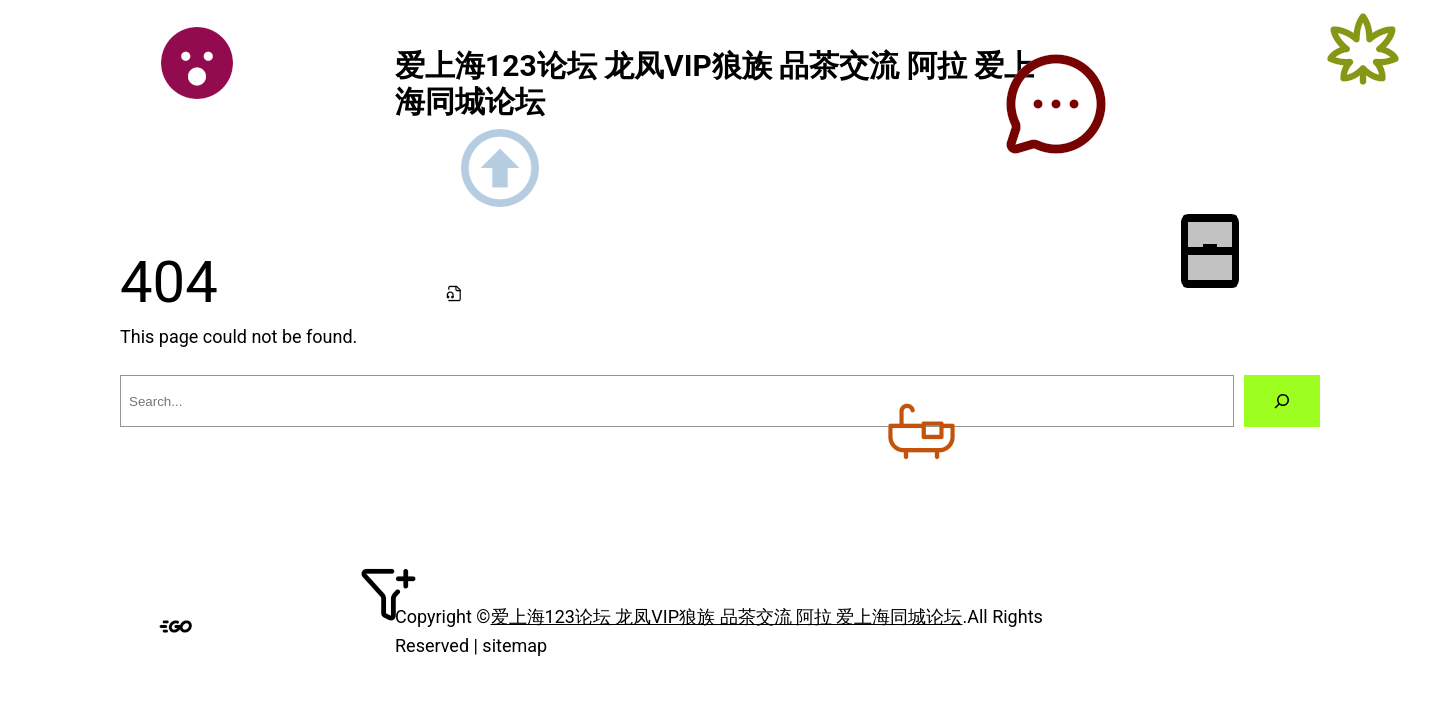 Image resolution: width=1440 pixels, height=720 pixels. Describe the element at coordinates (1210, 251) in the screenshot. I see `view window sensor status` at that location.